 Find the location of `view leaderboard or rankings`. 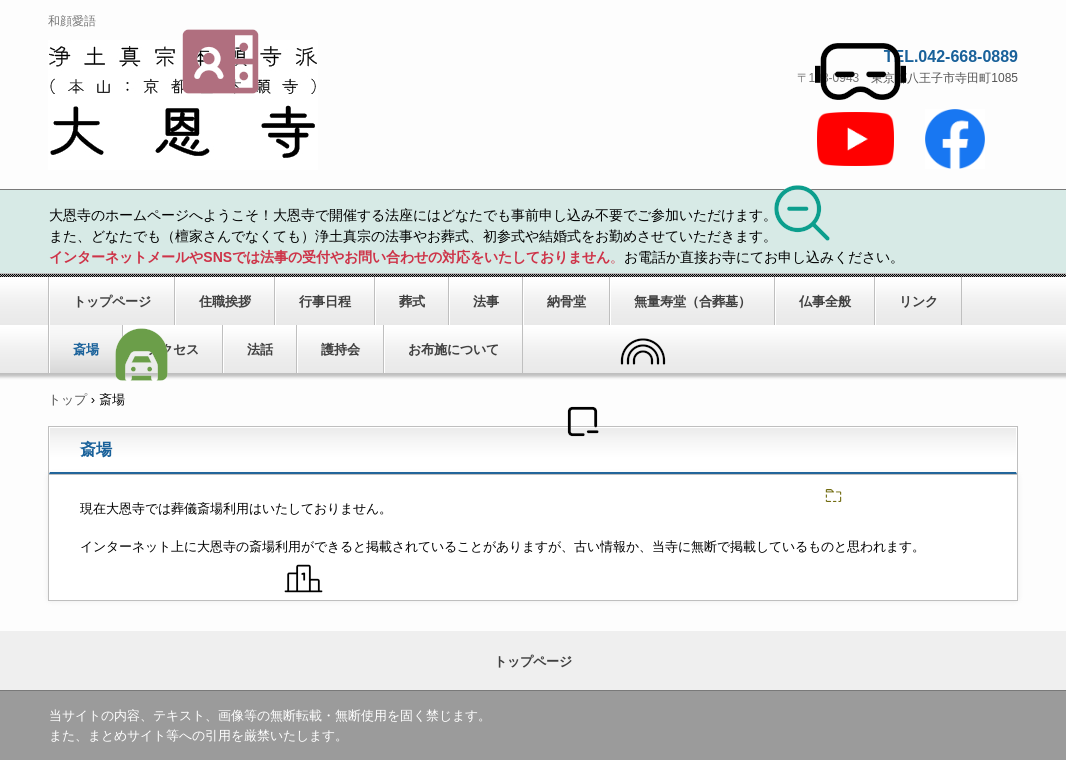

view leaderboard or rankings is located at coordinates (303, 578).